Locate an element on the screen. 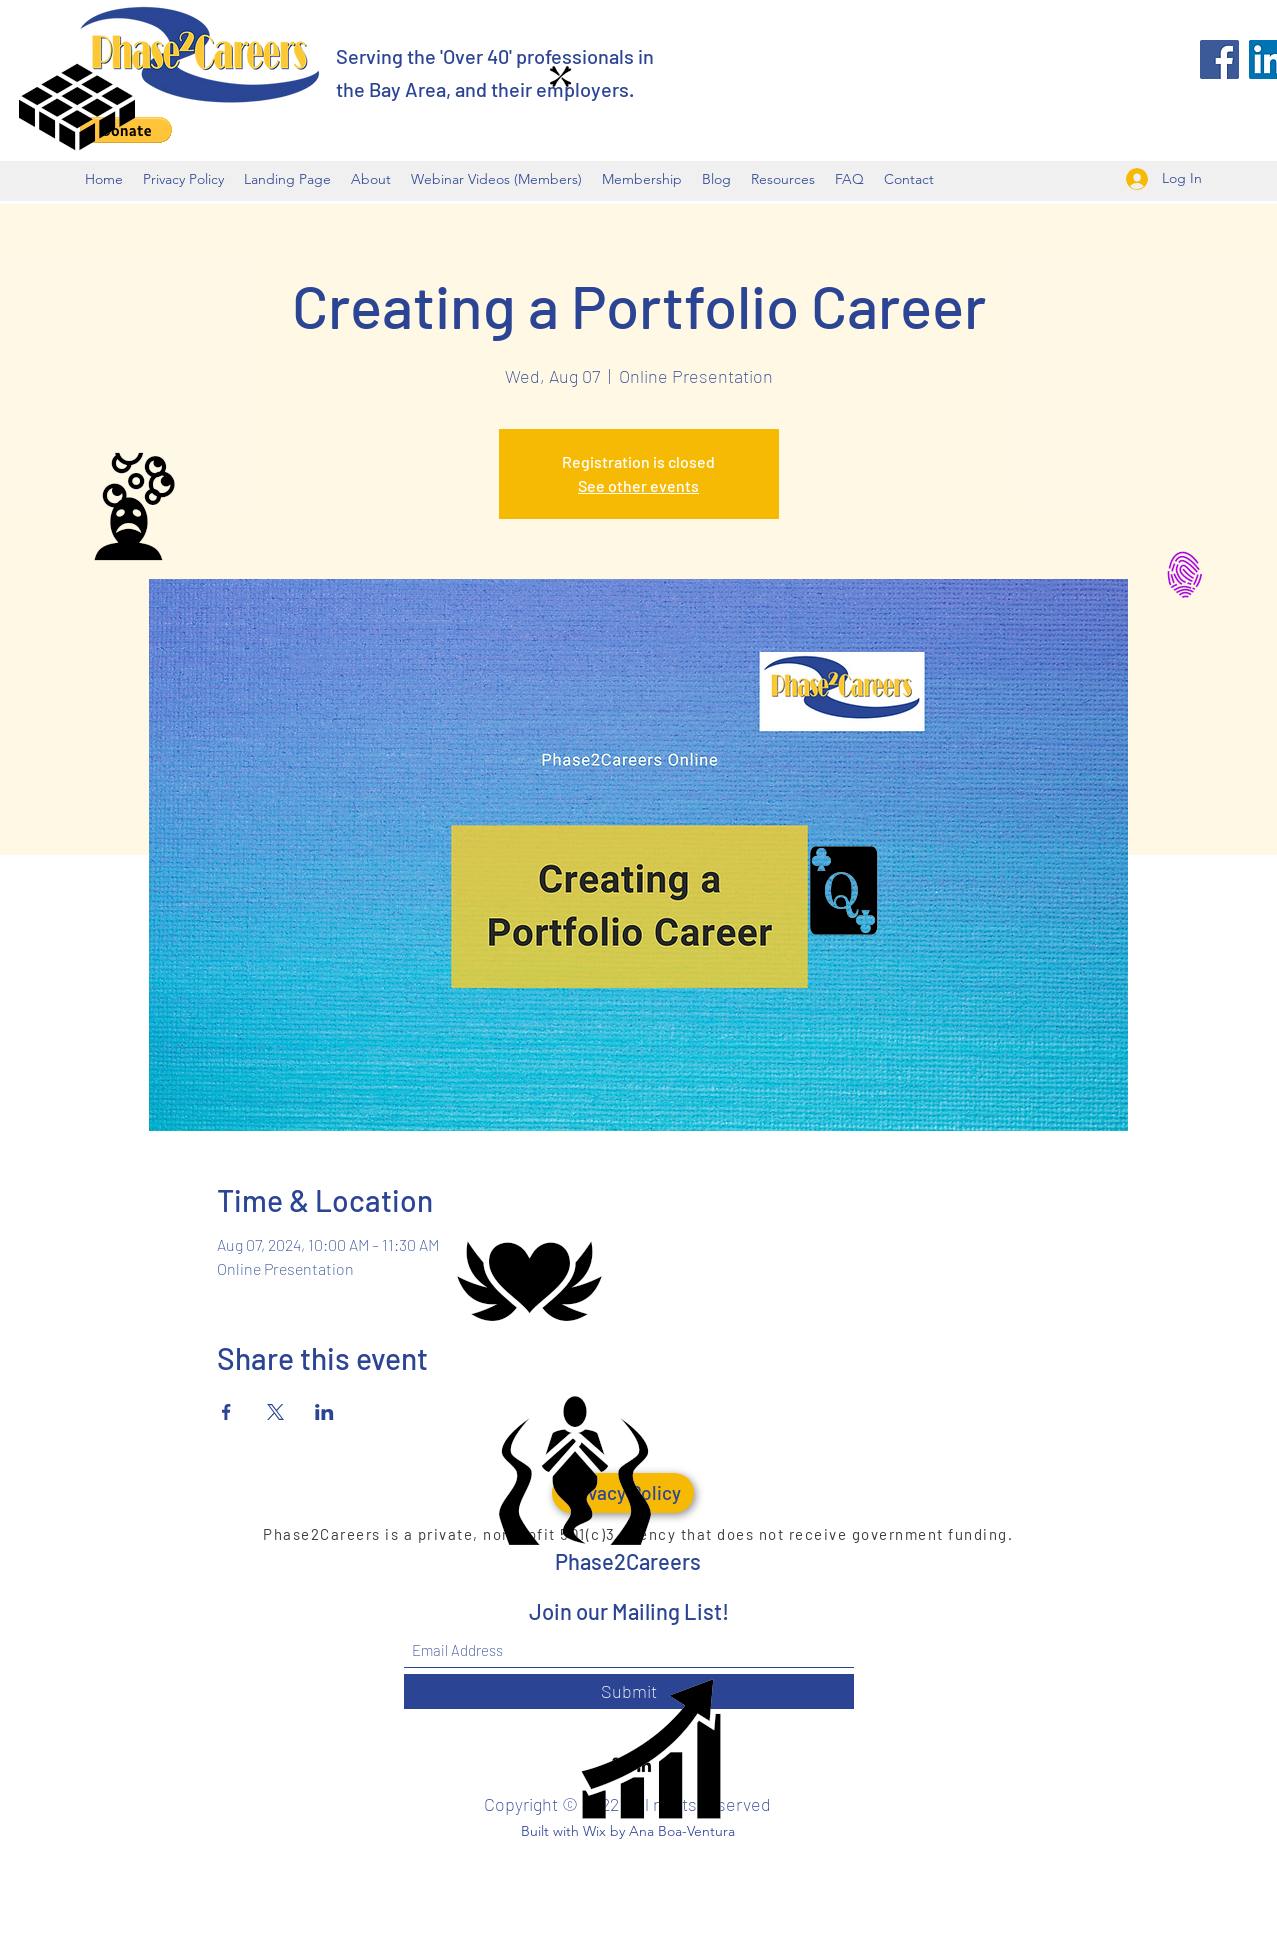 This screenshot has width=1277, height=1937. select or place a platform tile is located at coordinates (77, 107).